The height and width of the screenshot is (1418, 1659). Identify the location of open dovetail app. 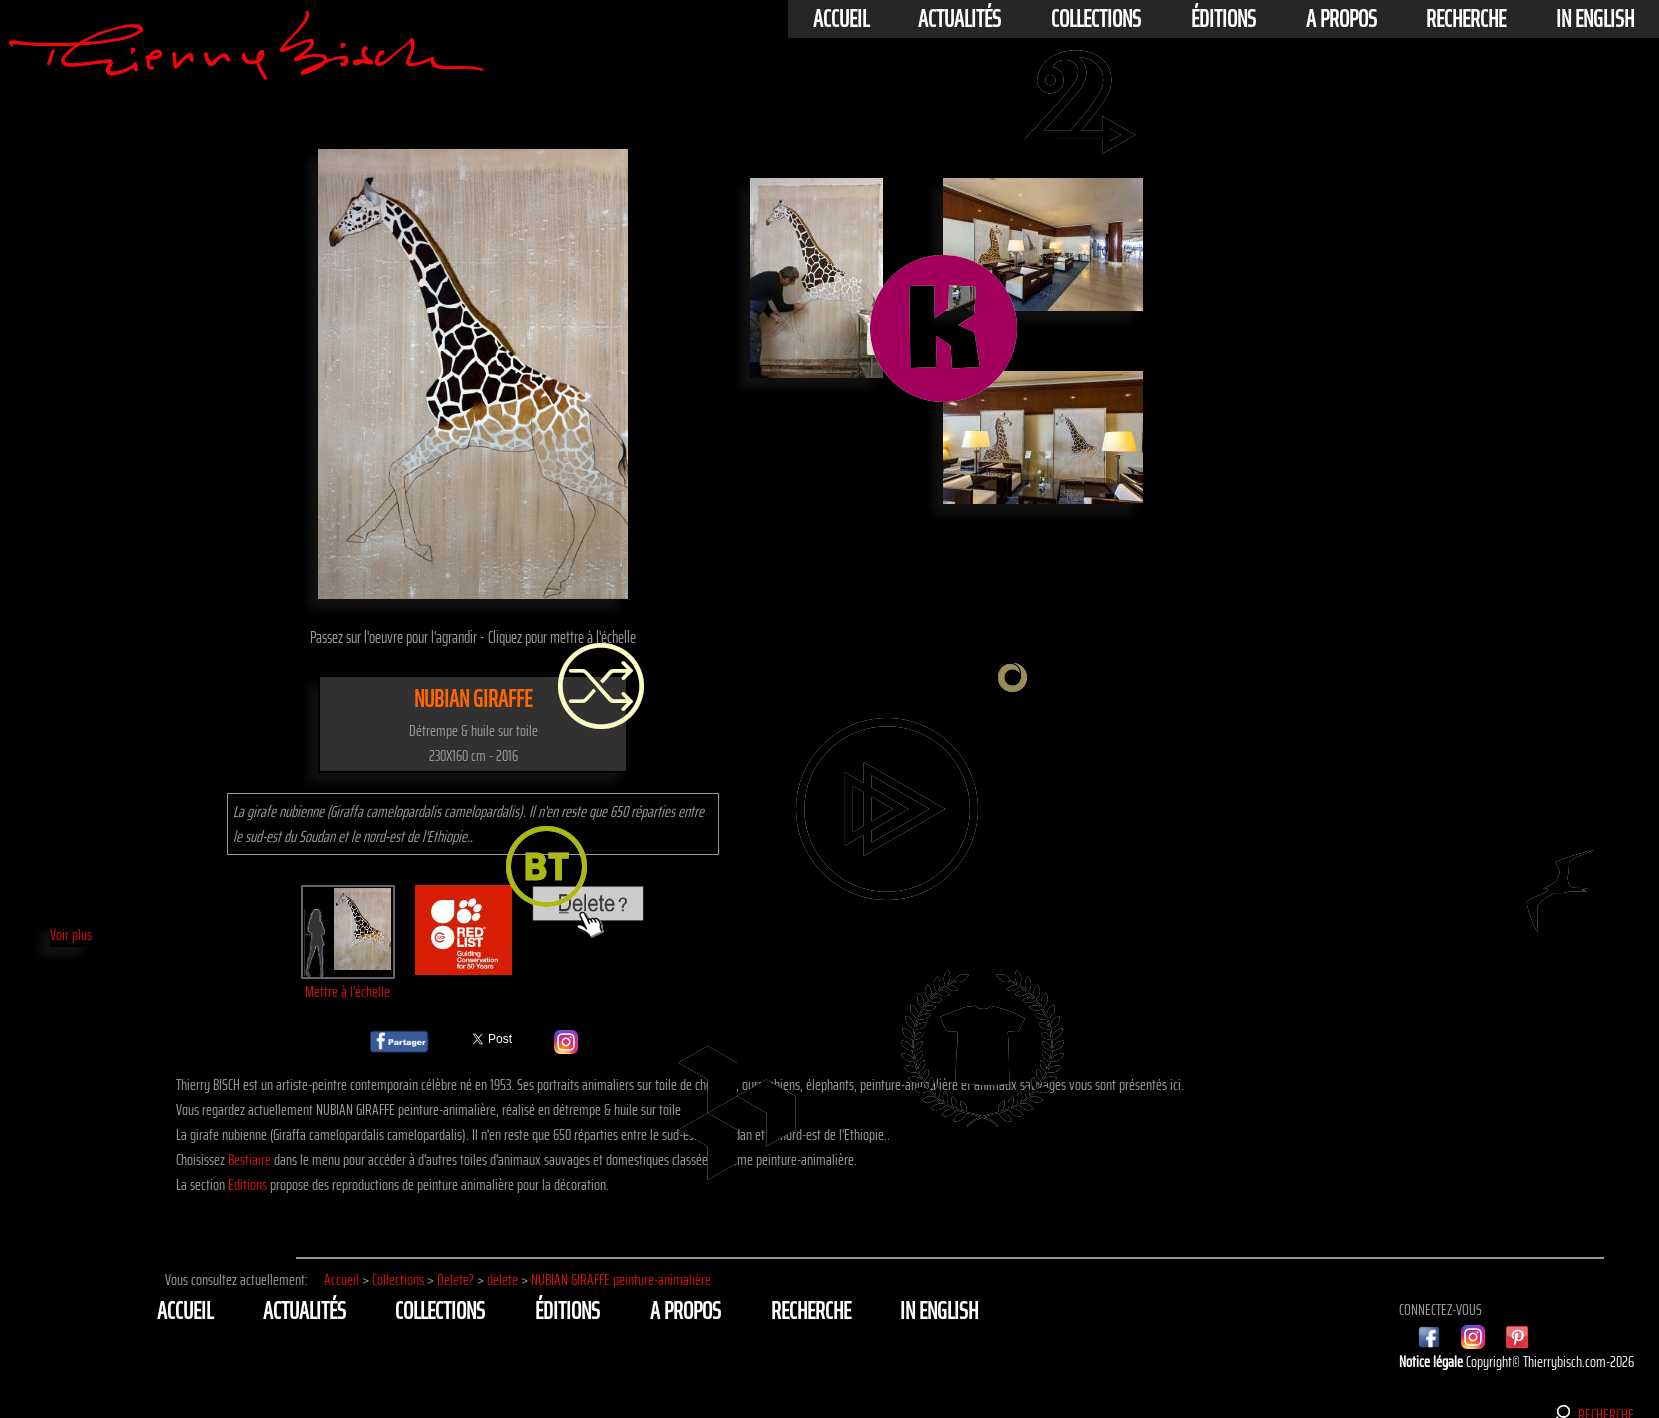
(737, 1113).